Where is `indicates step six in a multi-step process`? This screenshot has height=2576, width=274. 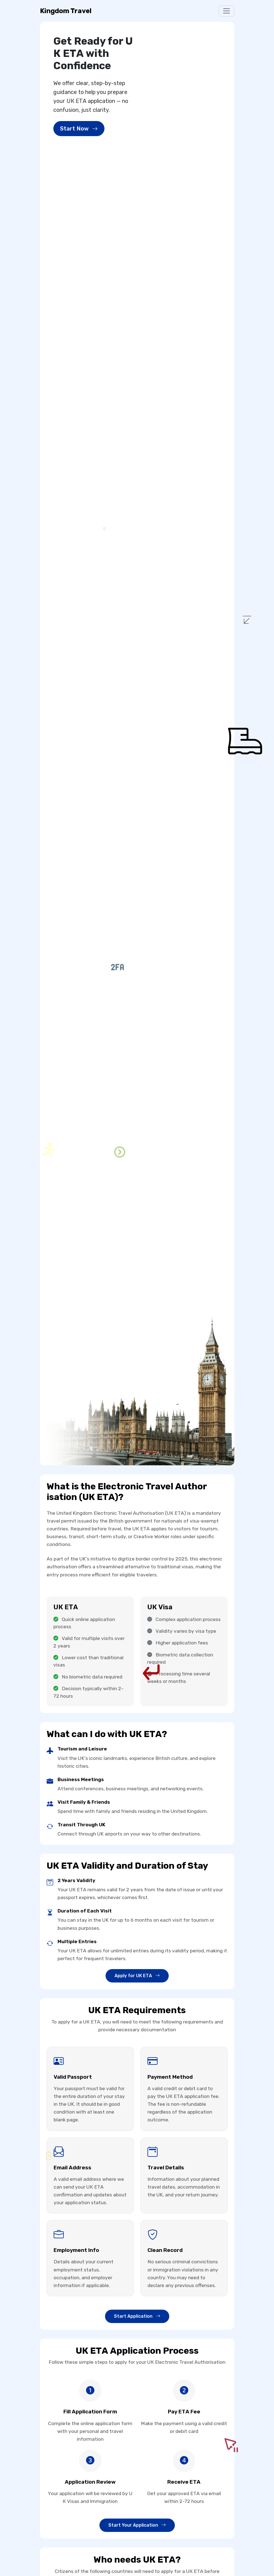
indicates step six in a multi-step process is located at coordinates (104, 528).